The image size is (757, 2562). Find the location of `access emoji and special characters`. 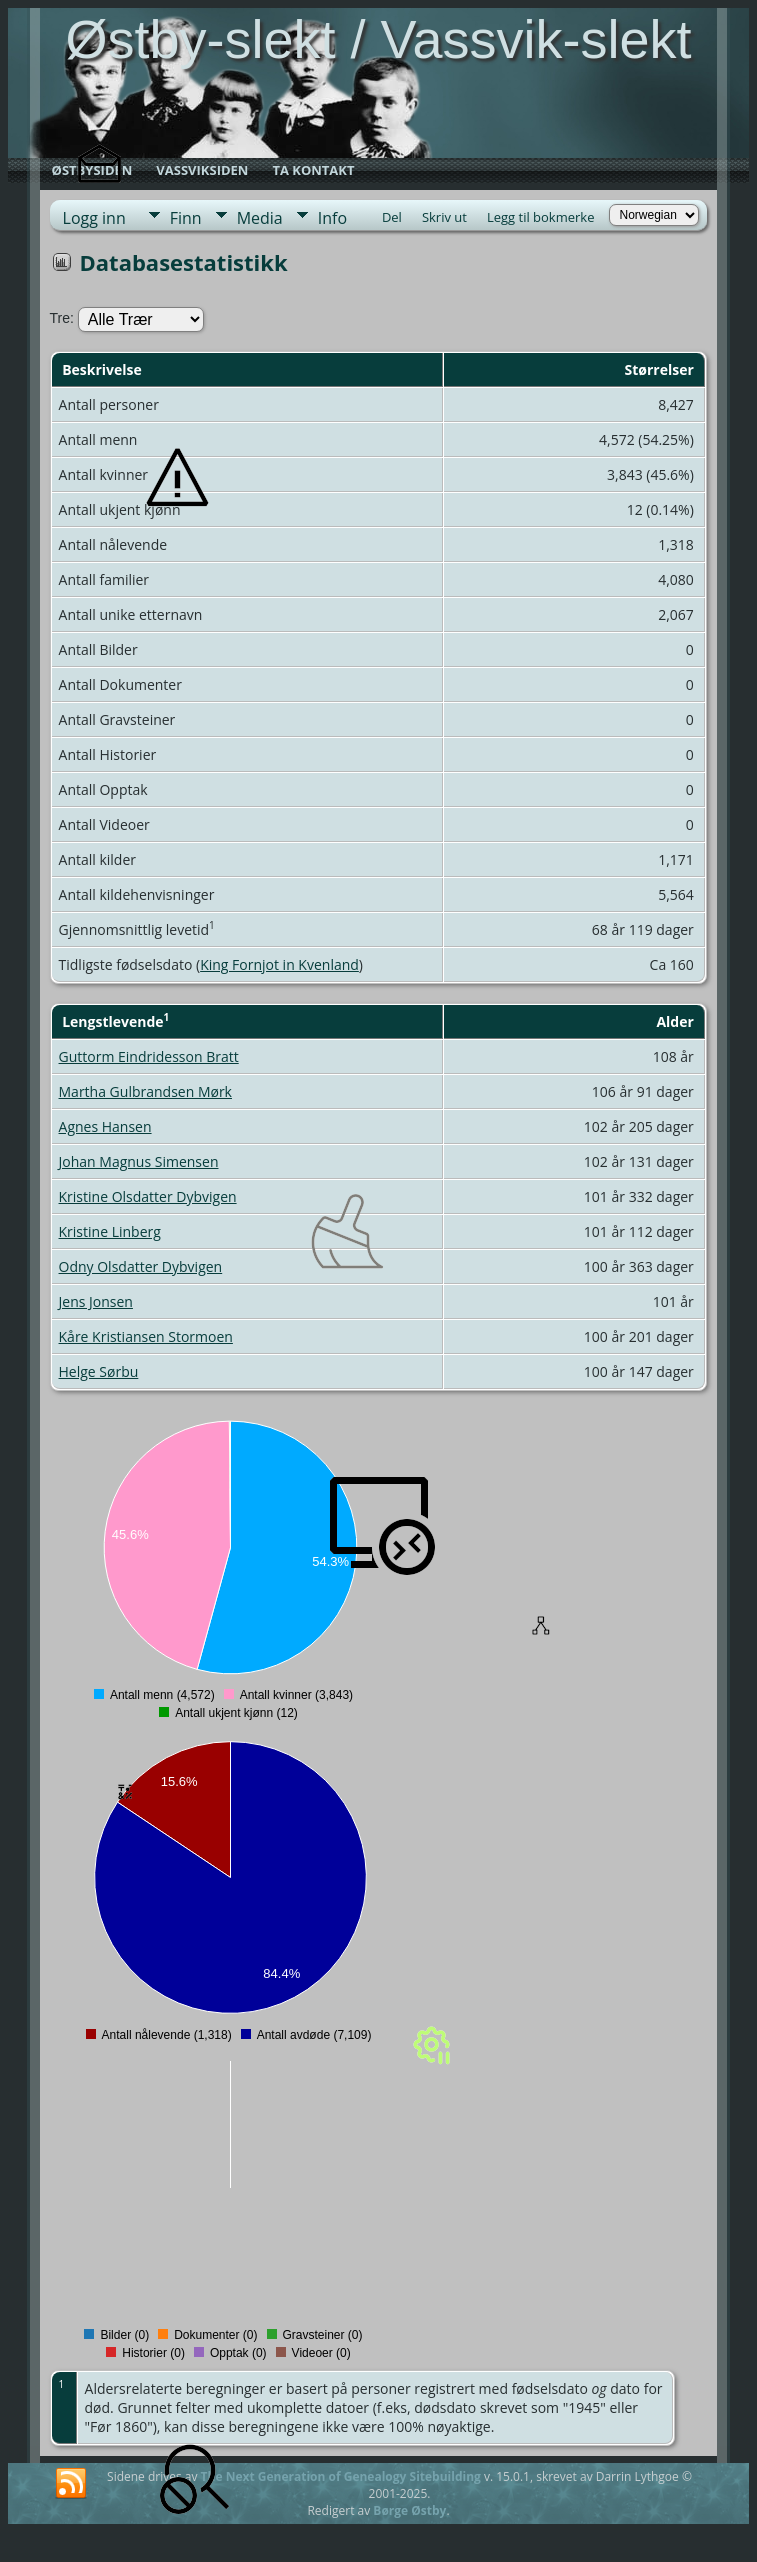

access emoji and special characters is located at coordinates (125, 1792).